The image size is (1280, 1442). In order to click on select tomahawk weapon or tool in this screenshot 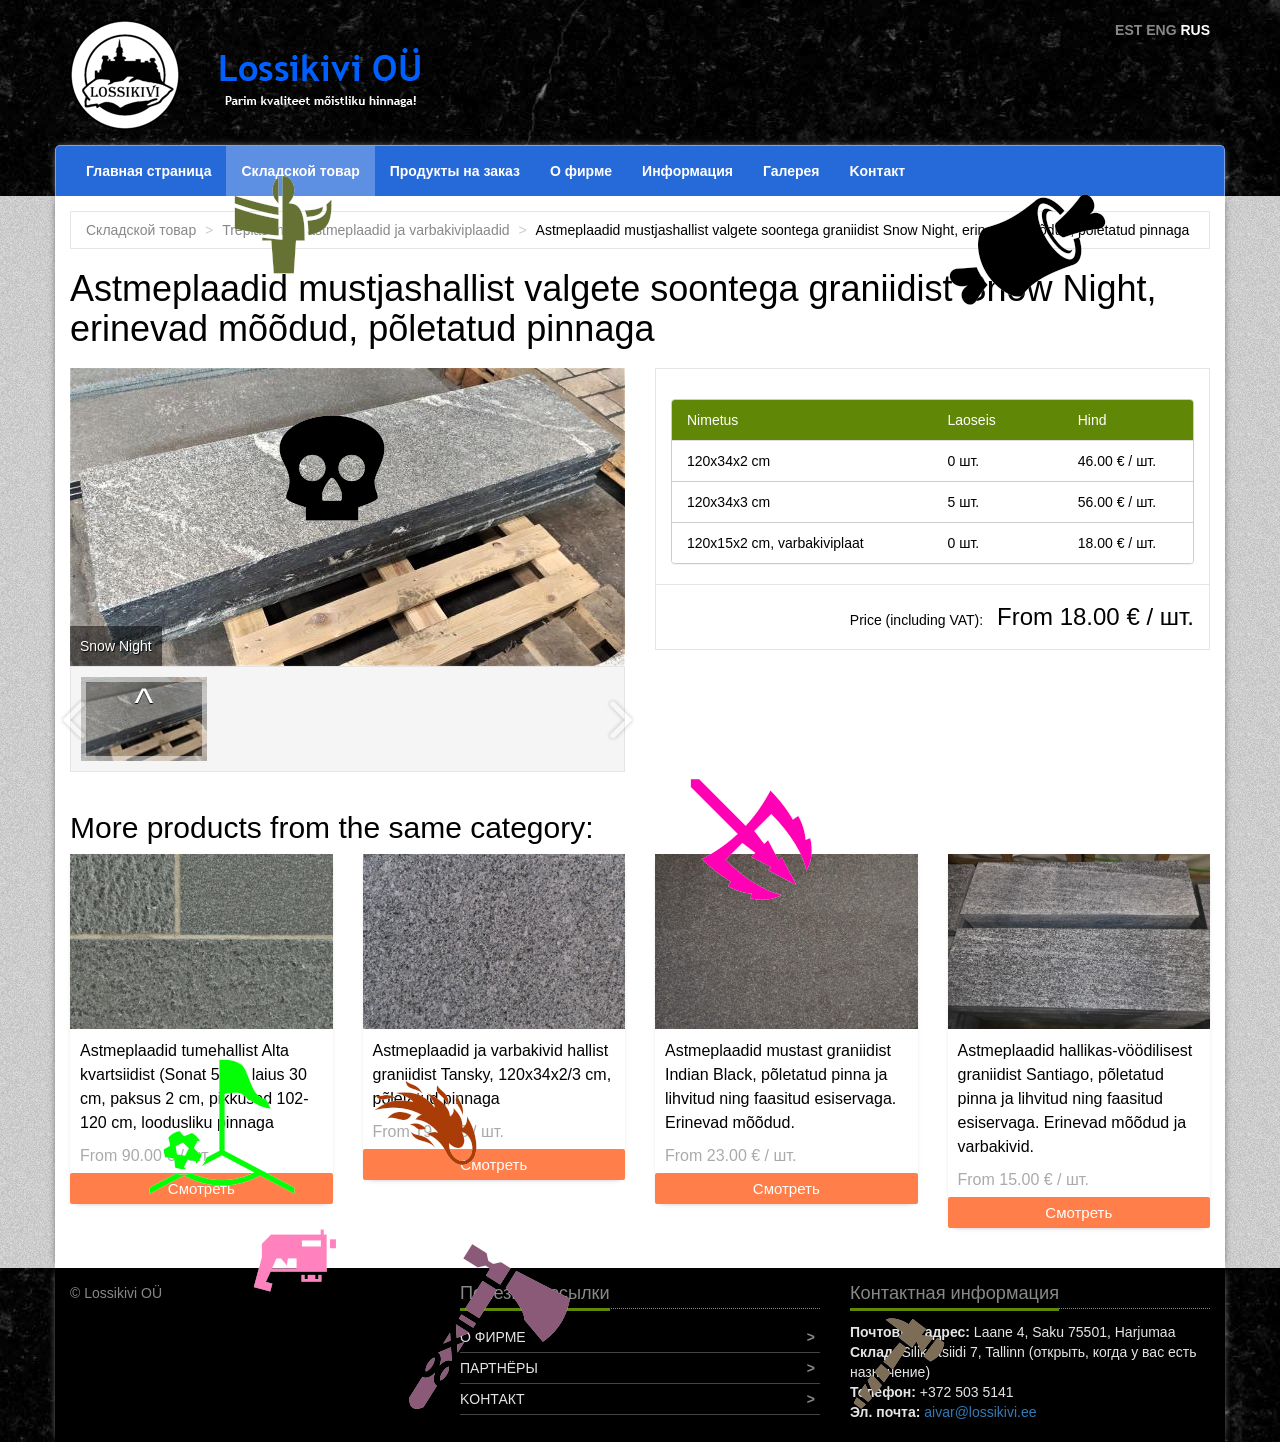, I will do `click(489, 1326)`.